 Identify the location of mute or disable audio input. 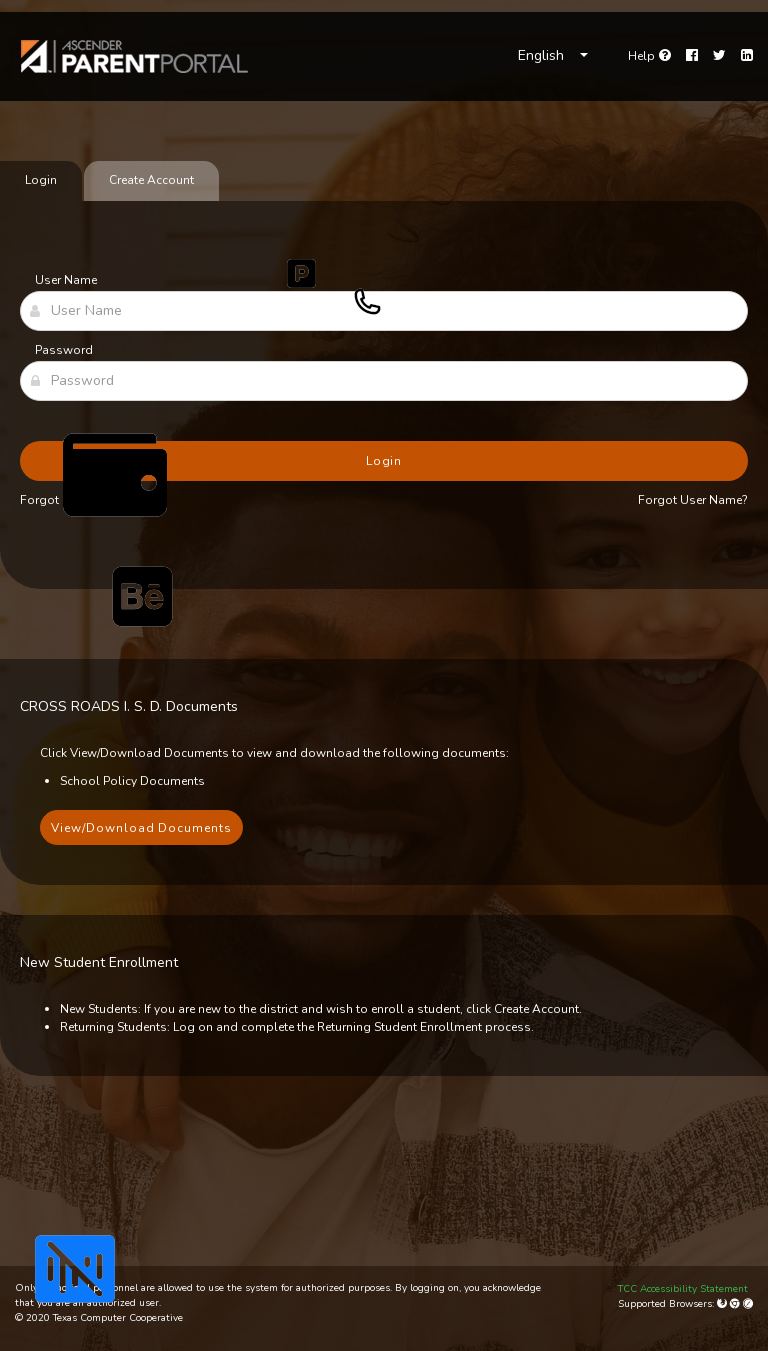
(75, 1269).